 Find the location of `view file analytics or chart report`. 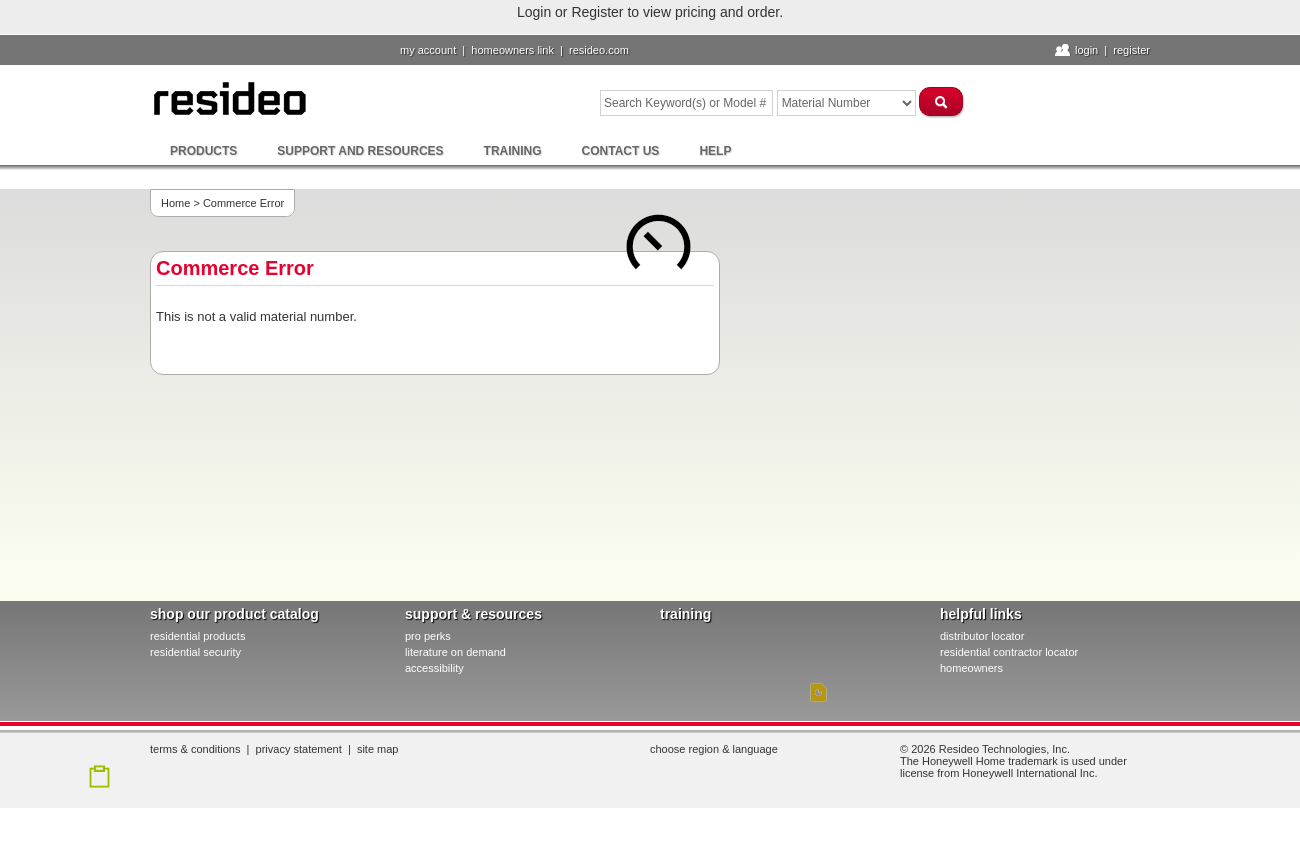

view file analytics or chart report is located at coordinates (818, 692).